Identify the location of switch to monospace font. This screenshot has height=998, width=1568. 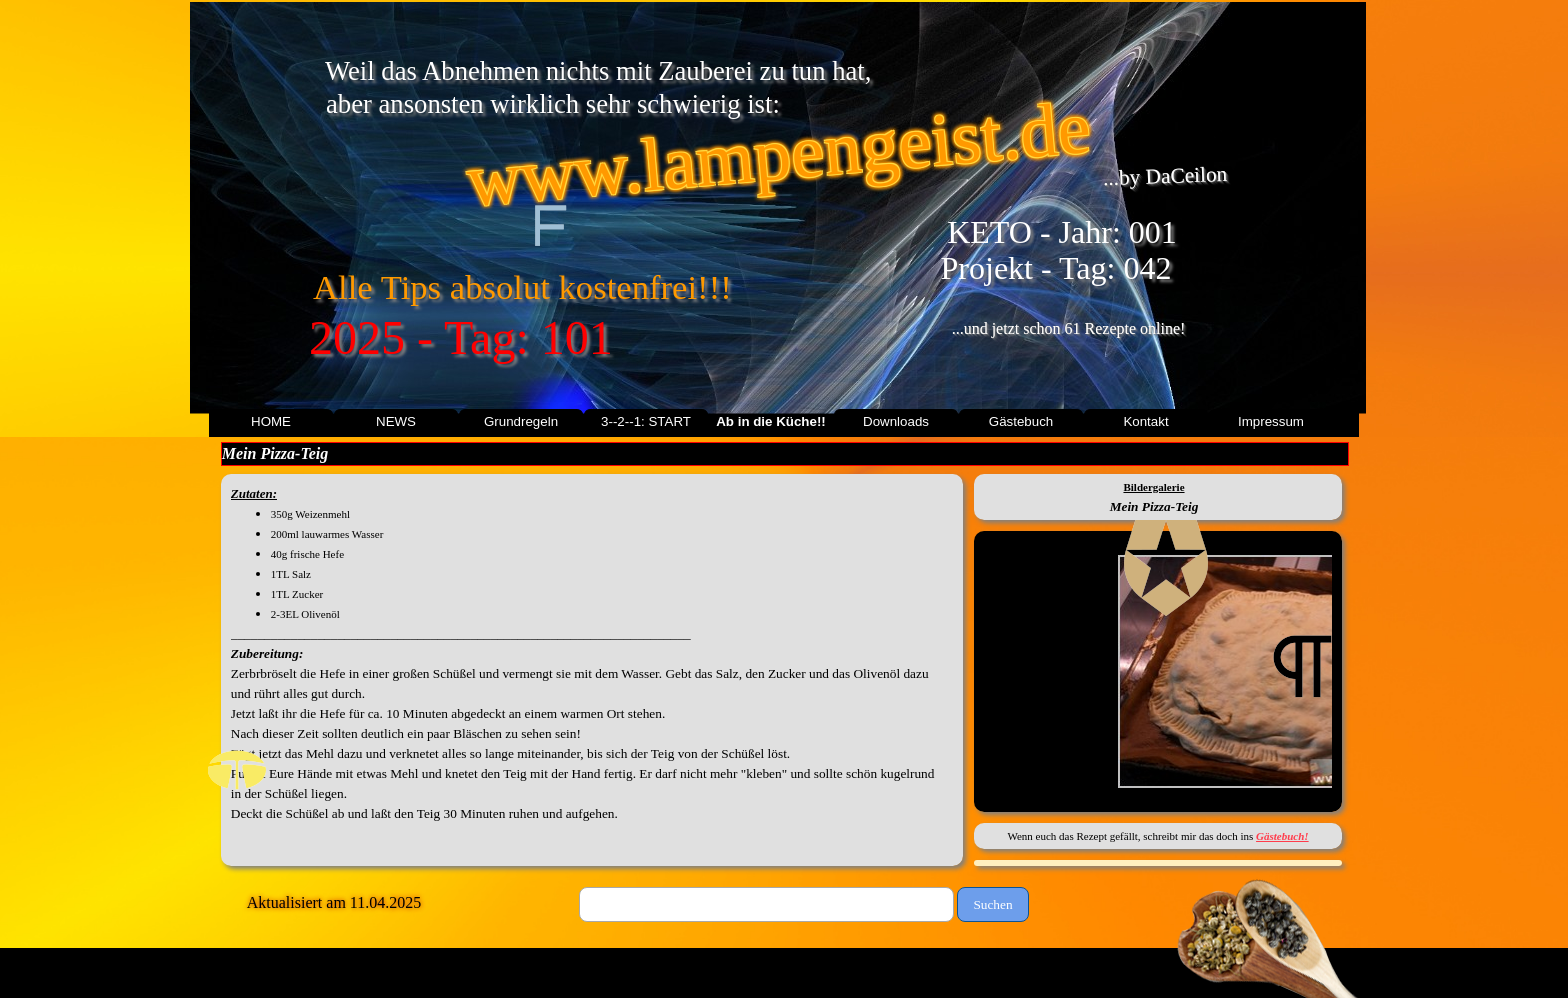
(549, 224).